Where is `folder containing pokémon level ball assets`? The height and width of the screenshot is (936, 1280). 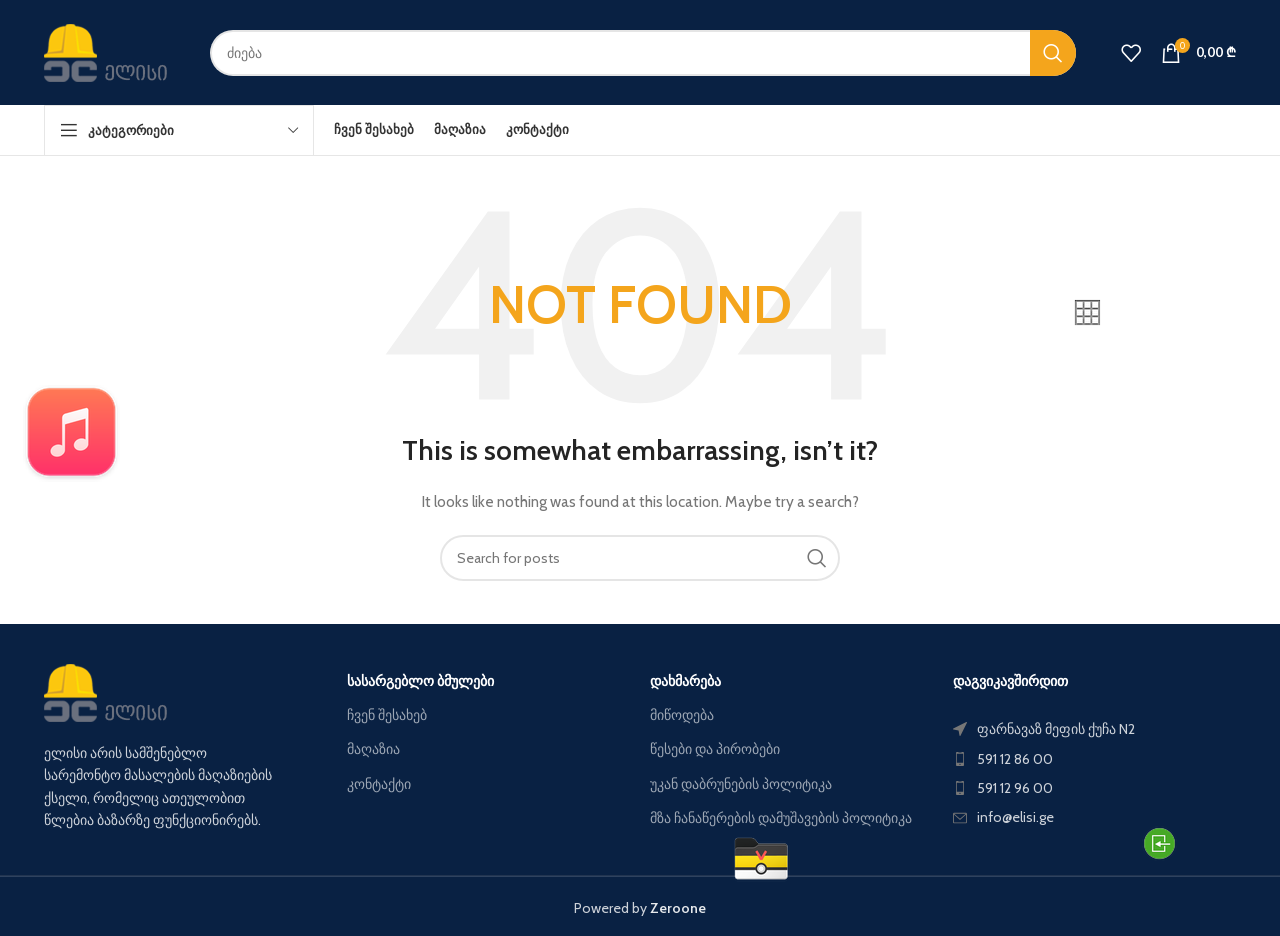 folder containing pokémon level ball assets is located at coordinates (761, 860).